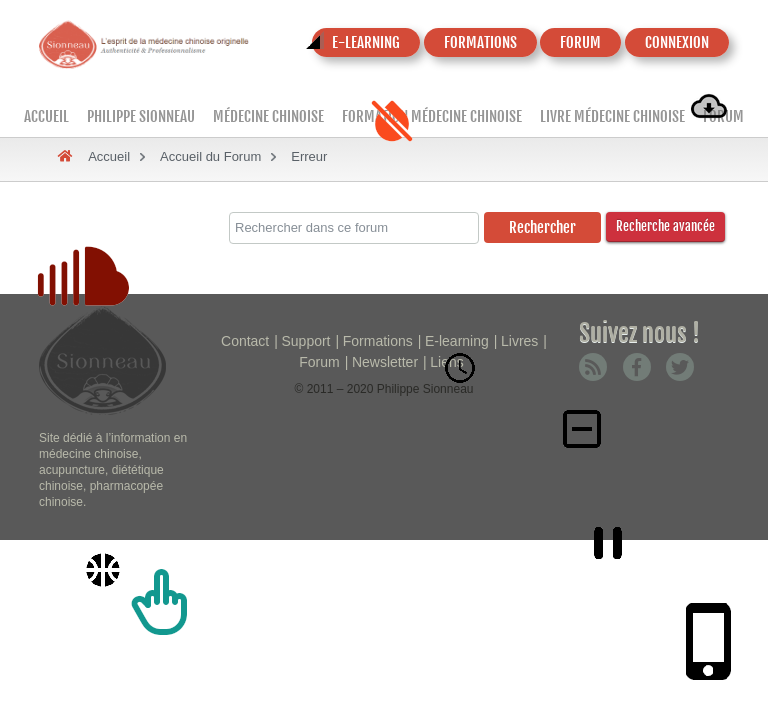 The image size is (768, 720). I want to click on indicates current cellular network signal strength, so click(315, 40).